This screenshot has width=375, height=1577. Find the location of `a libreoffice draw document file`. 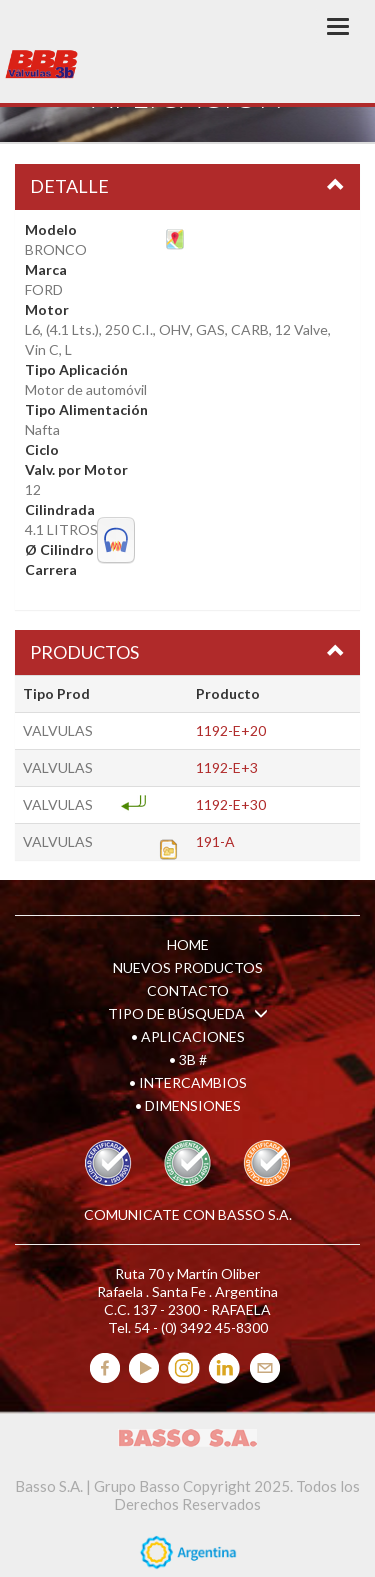

a libreoffice draw document file is located at coordinates (168, 849).